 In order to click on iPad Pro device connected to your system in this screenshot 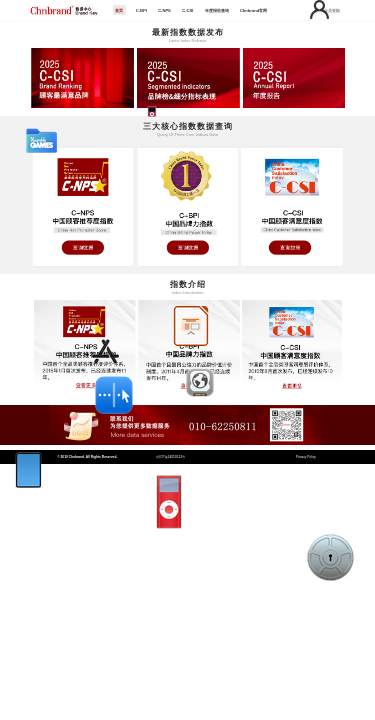, I will do `click(28, 470)`.